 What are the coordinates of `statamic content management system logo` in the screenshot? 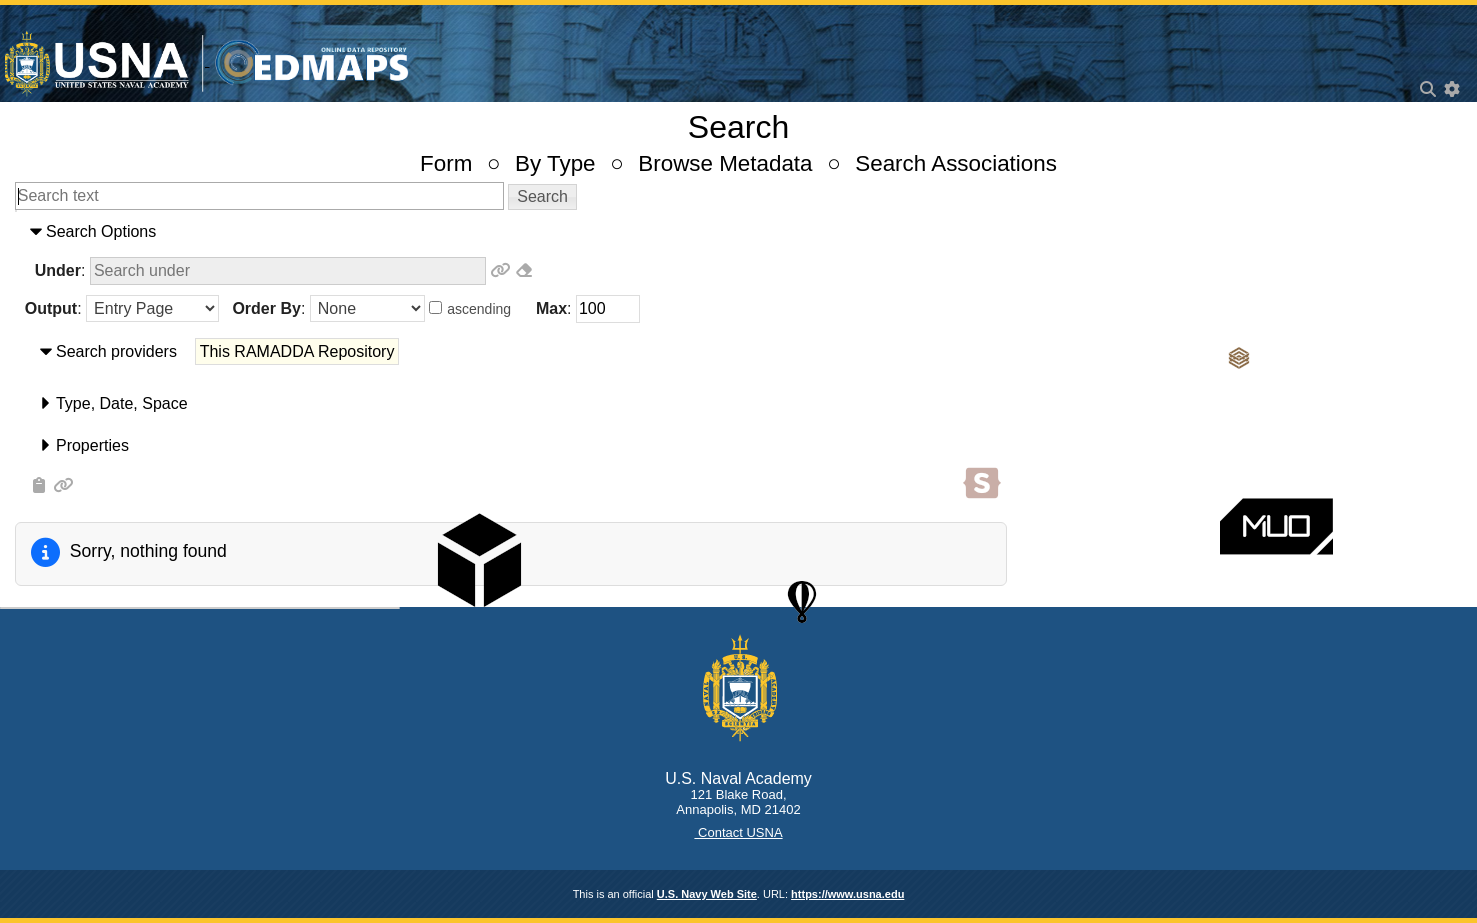 It's located at (982, 483).